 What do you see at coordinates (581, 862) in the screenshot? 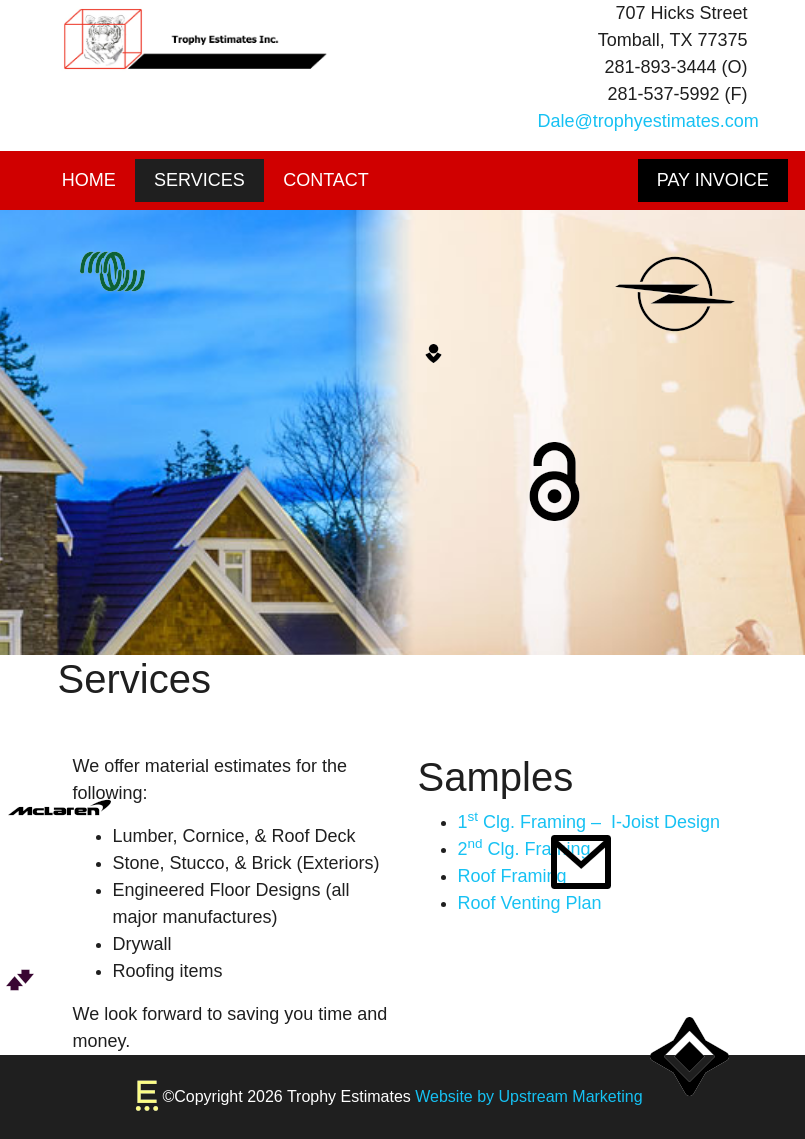
I see `open your email inbox` at bounding box center [581, 862].